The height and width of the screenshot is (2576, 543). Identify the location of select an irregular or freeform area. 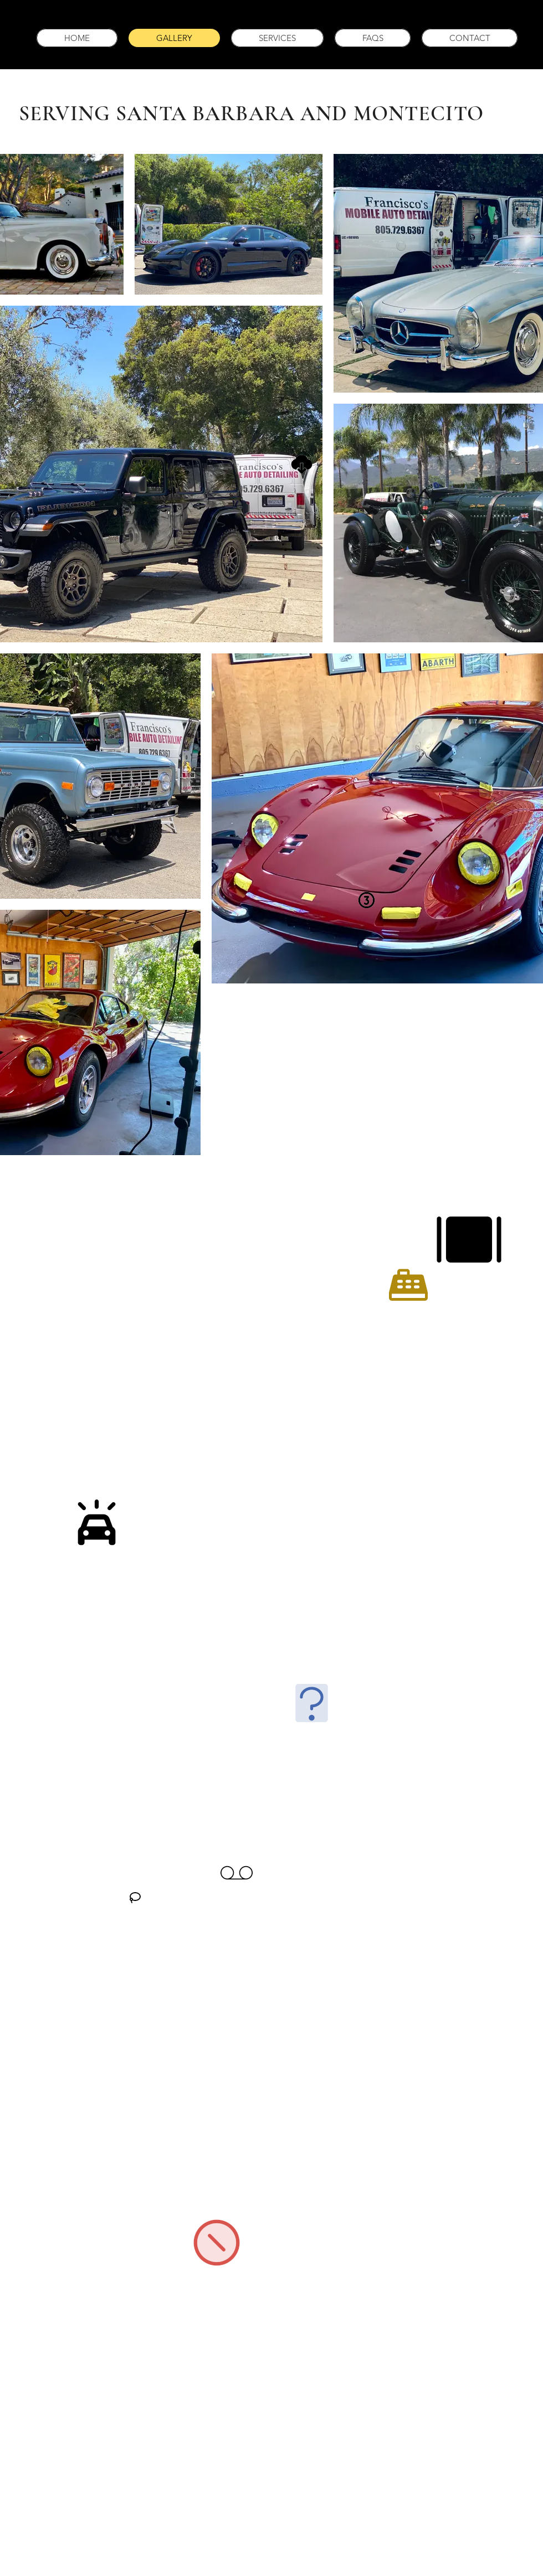
(135, 1898).